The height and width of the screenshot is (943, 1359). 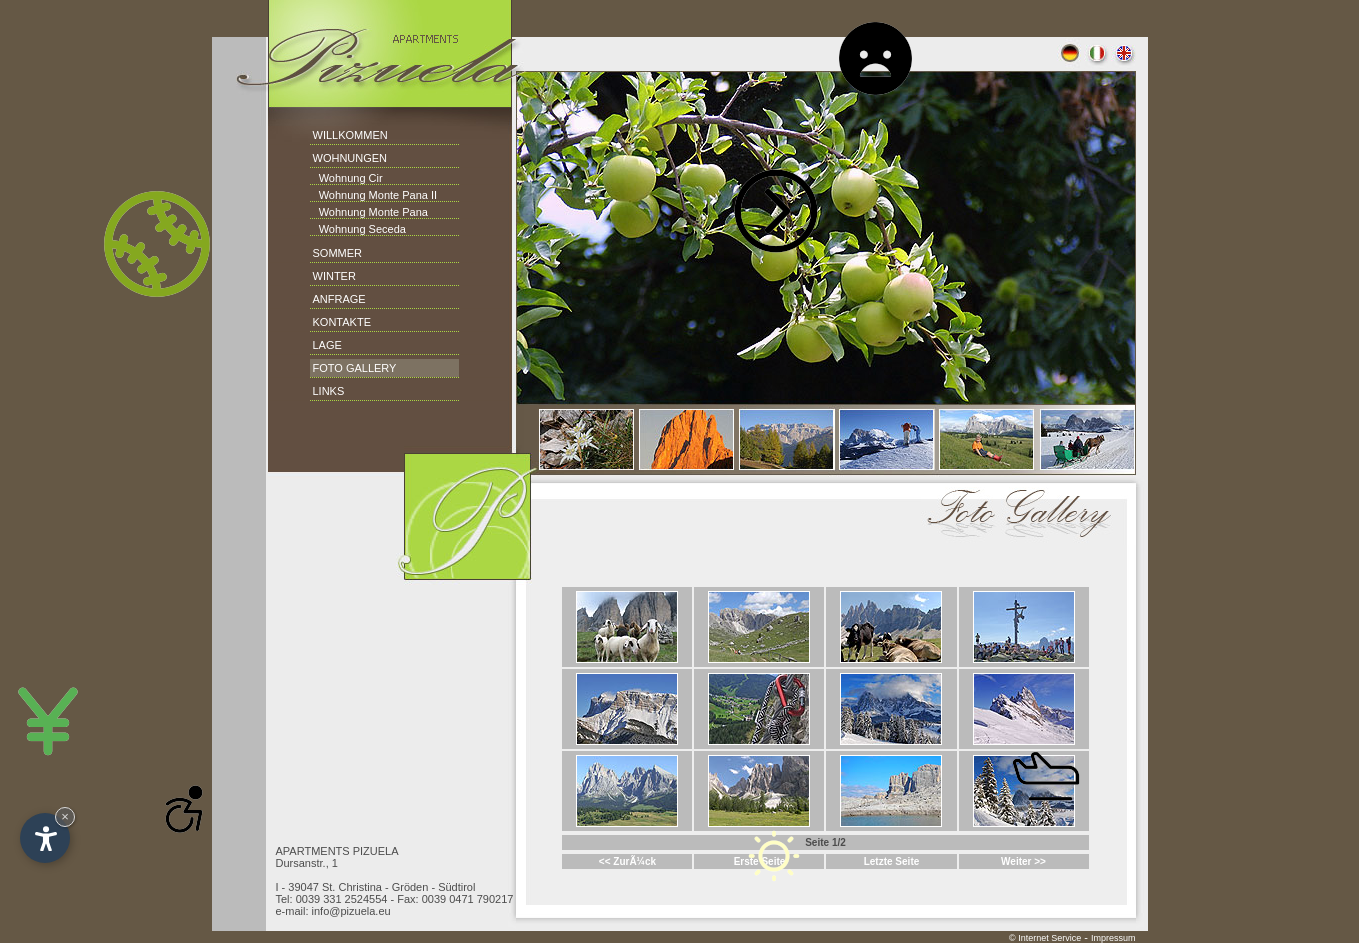 I want to click on reduce screen brightness, so click(x=774, y=856).